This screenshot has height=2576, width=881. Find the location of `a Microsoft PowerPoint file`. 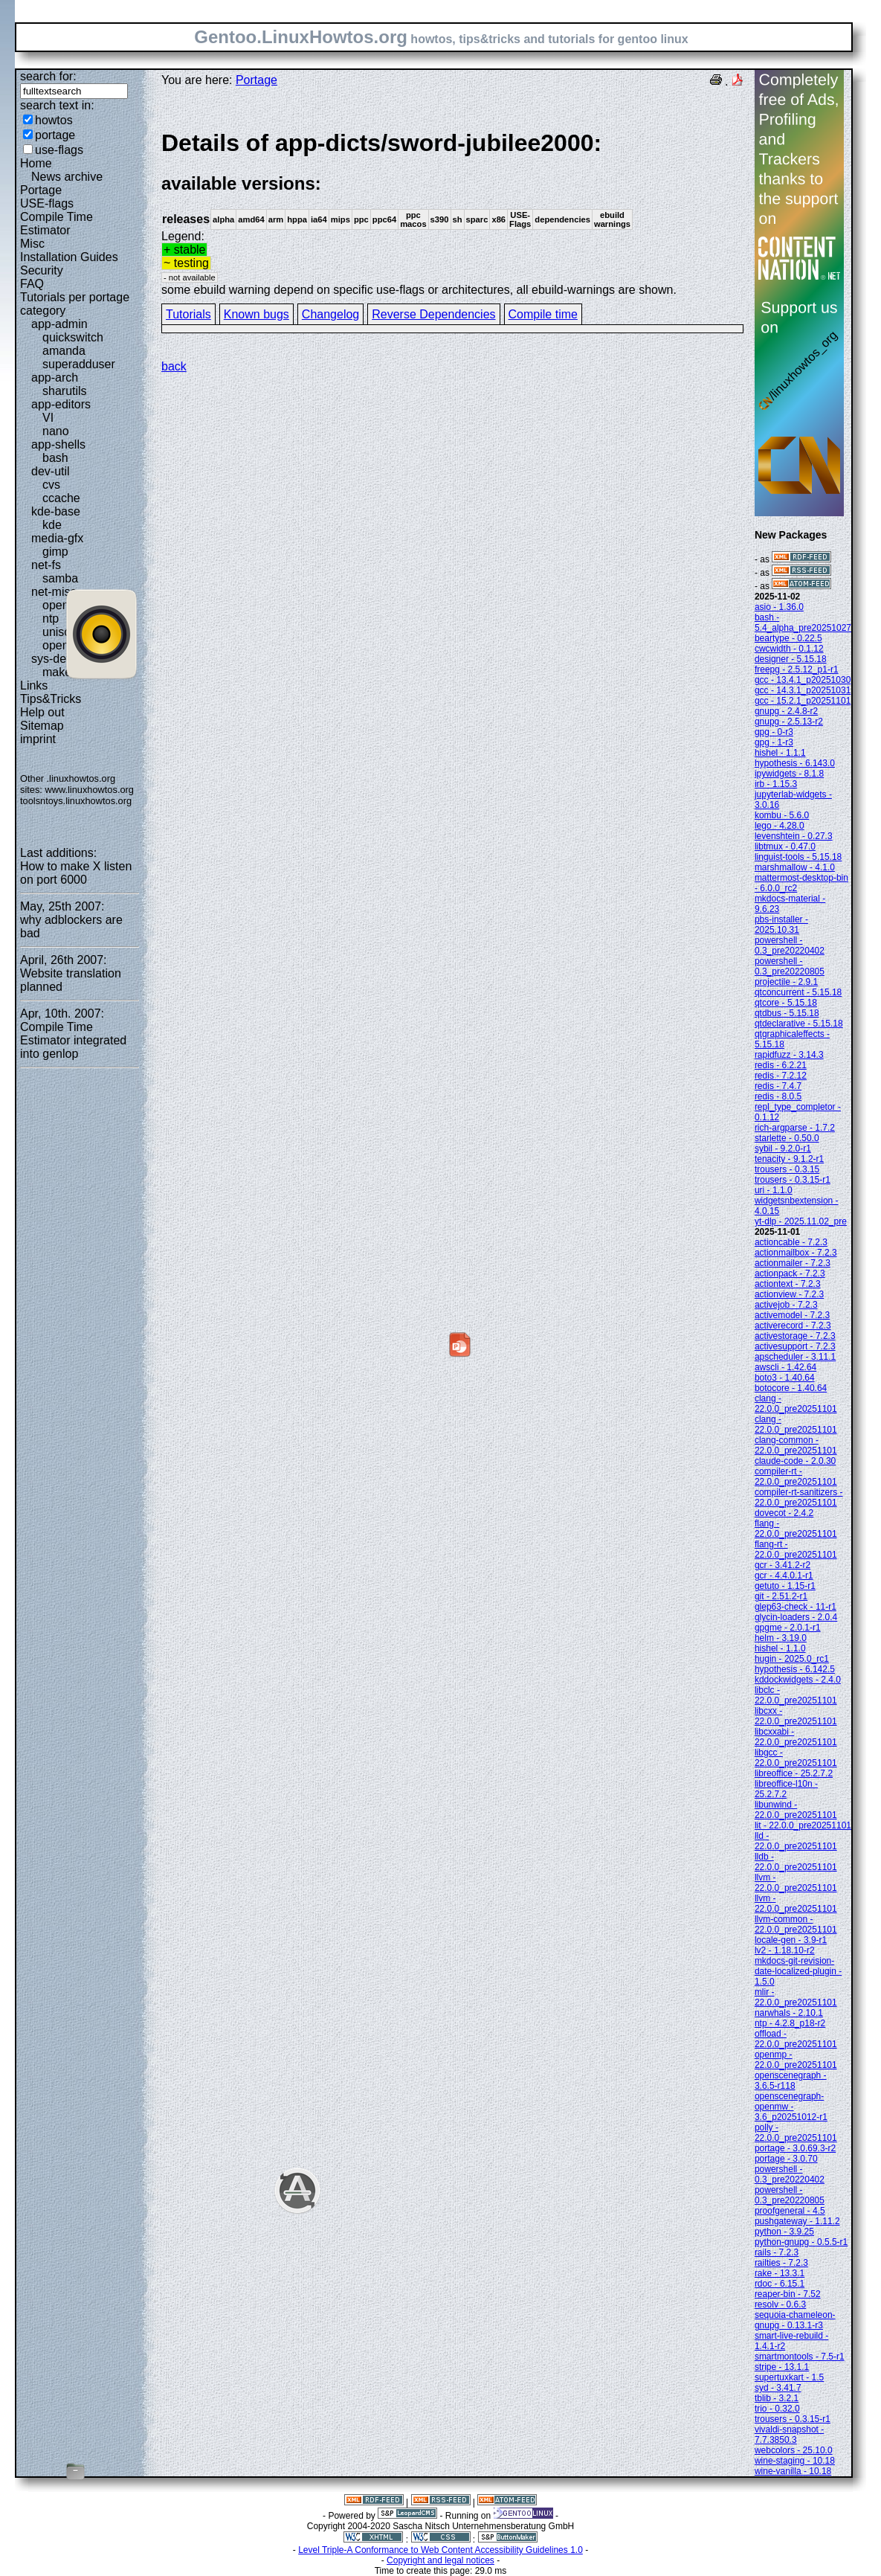

a Microsoft PowerPoint file is located at coordinates (459, 1344).